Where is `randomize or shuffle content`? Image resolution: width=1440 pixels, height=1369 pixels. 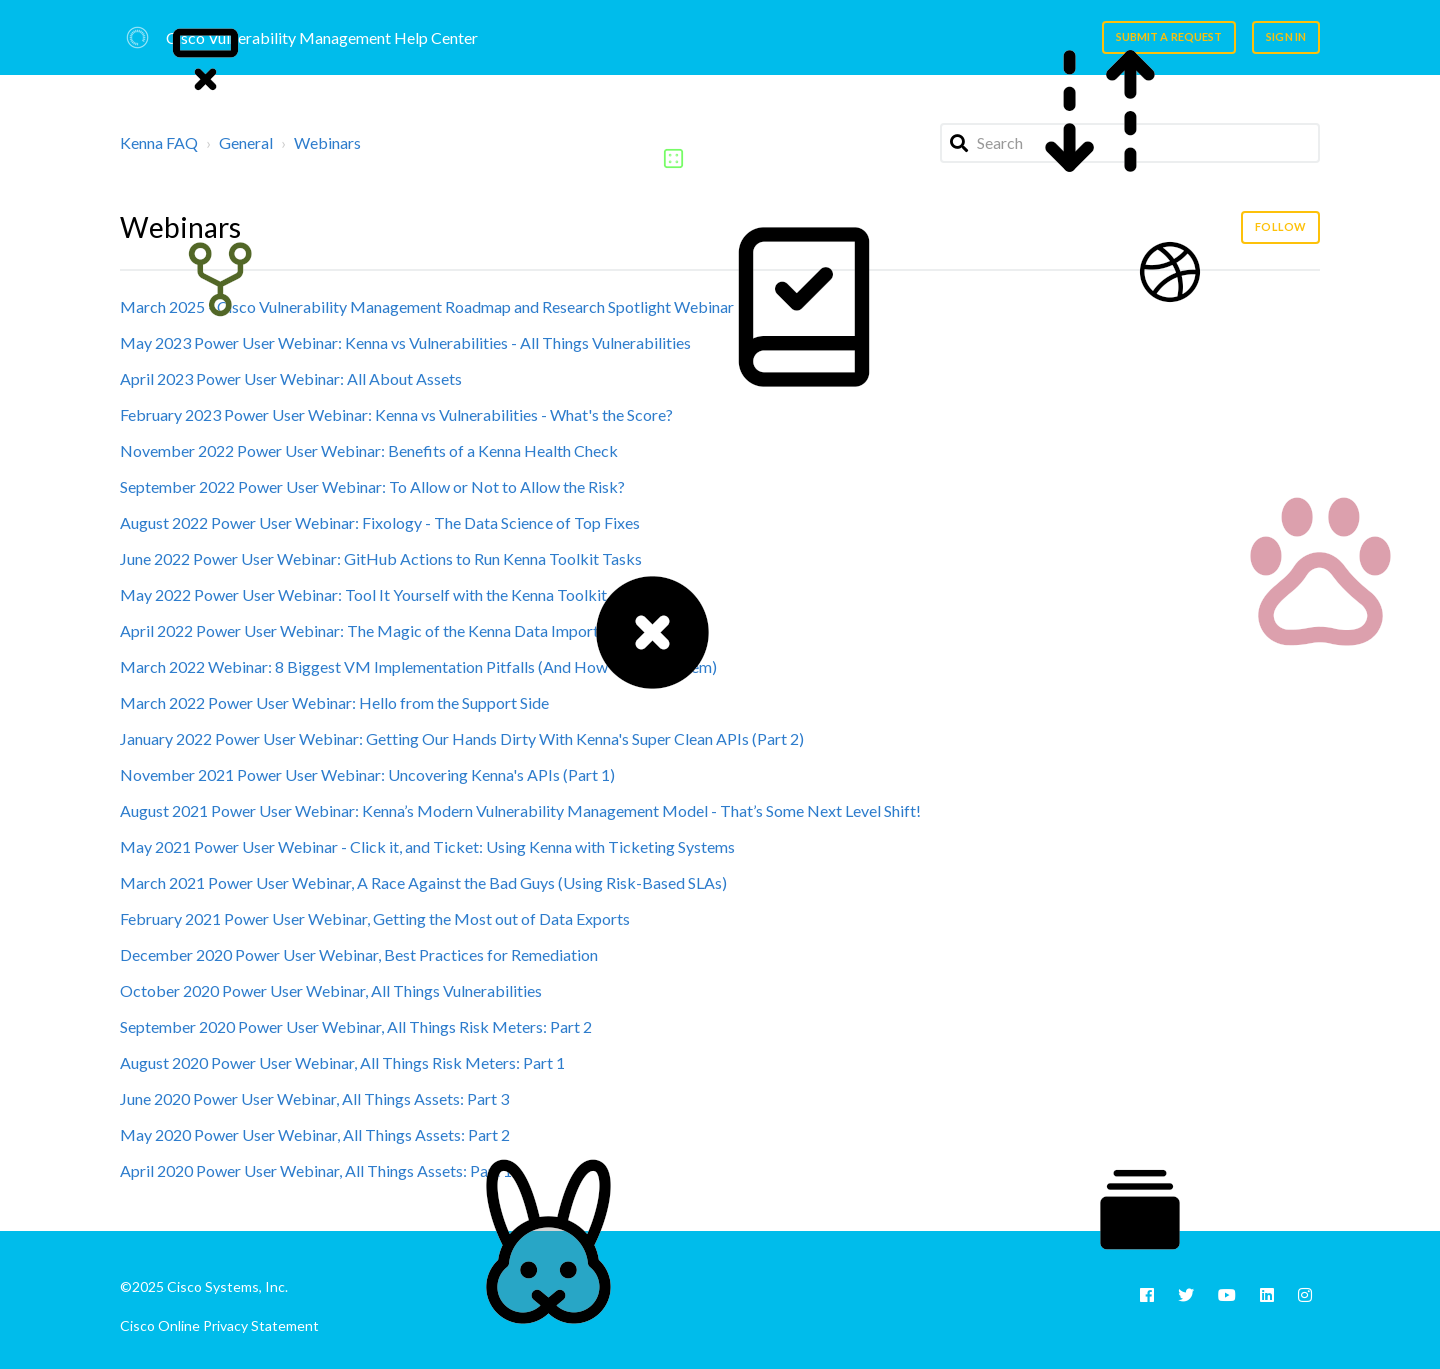
randomize or shuffle content is located at coordinates (673, 158).